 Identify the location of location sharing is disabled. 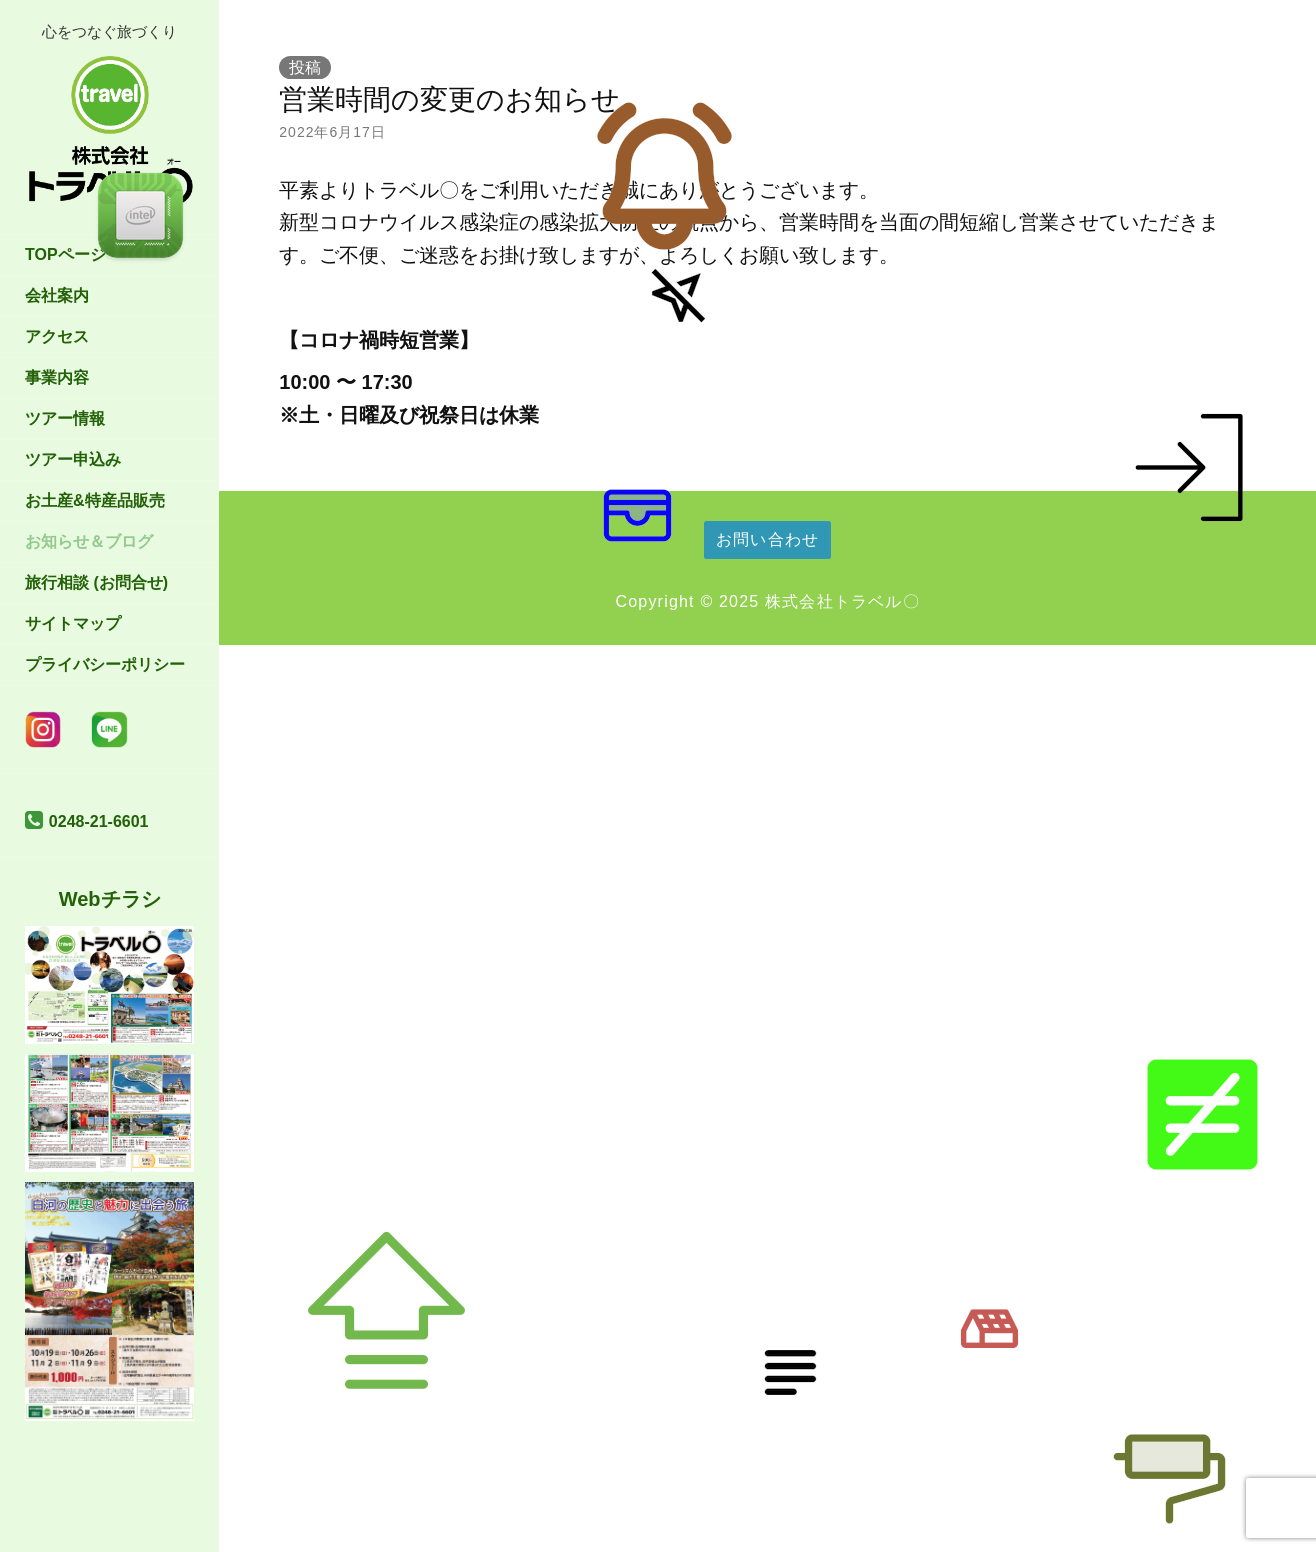
(676, 297).